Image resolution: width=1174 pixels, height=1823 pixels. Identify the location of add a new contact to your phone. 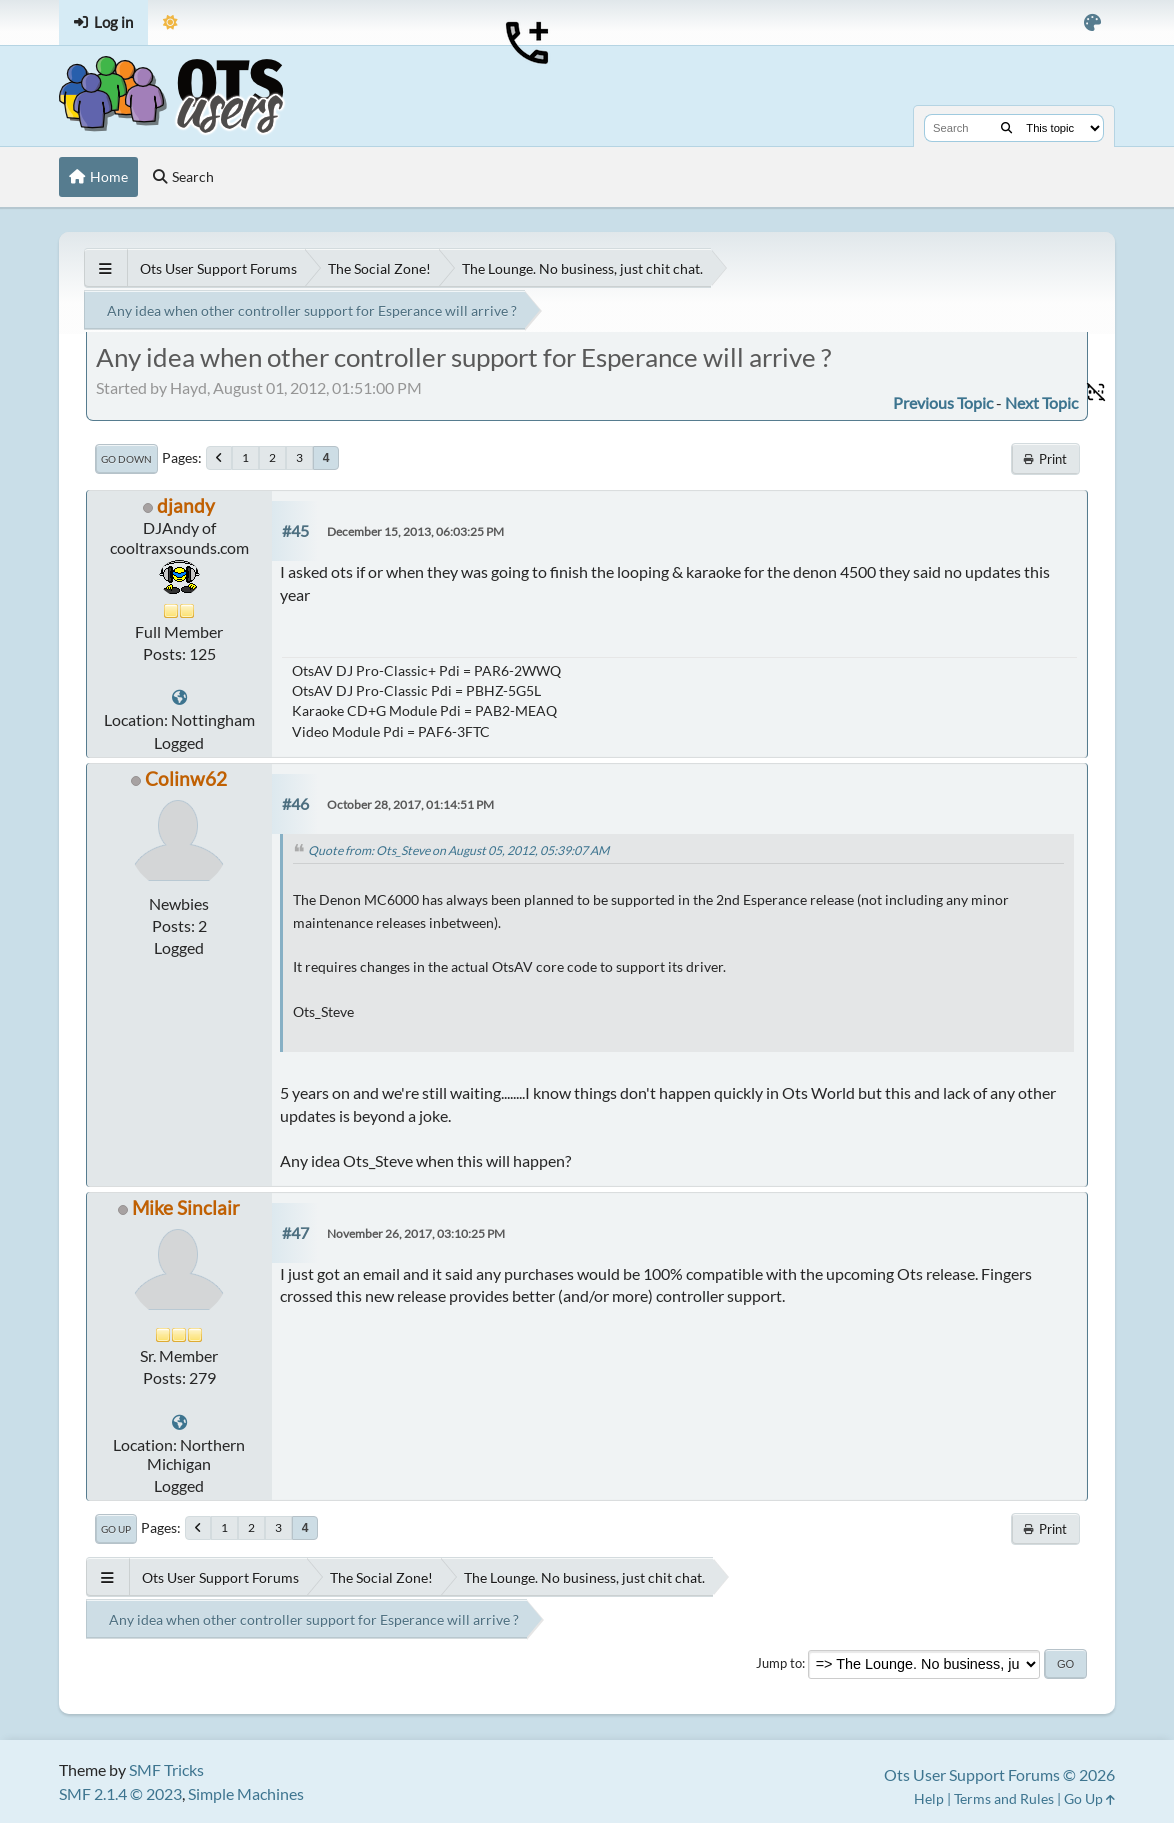
(527, 43).